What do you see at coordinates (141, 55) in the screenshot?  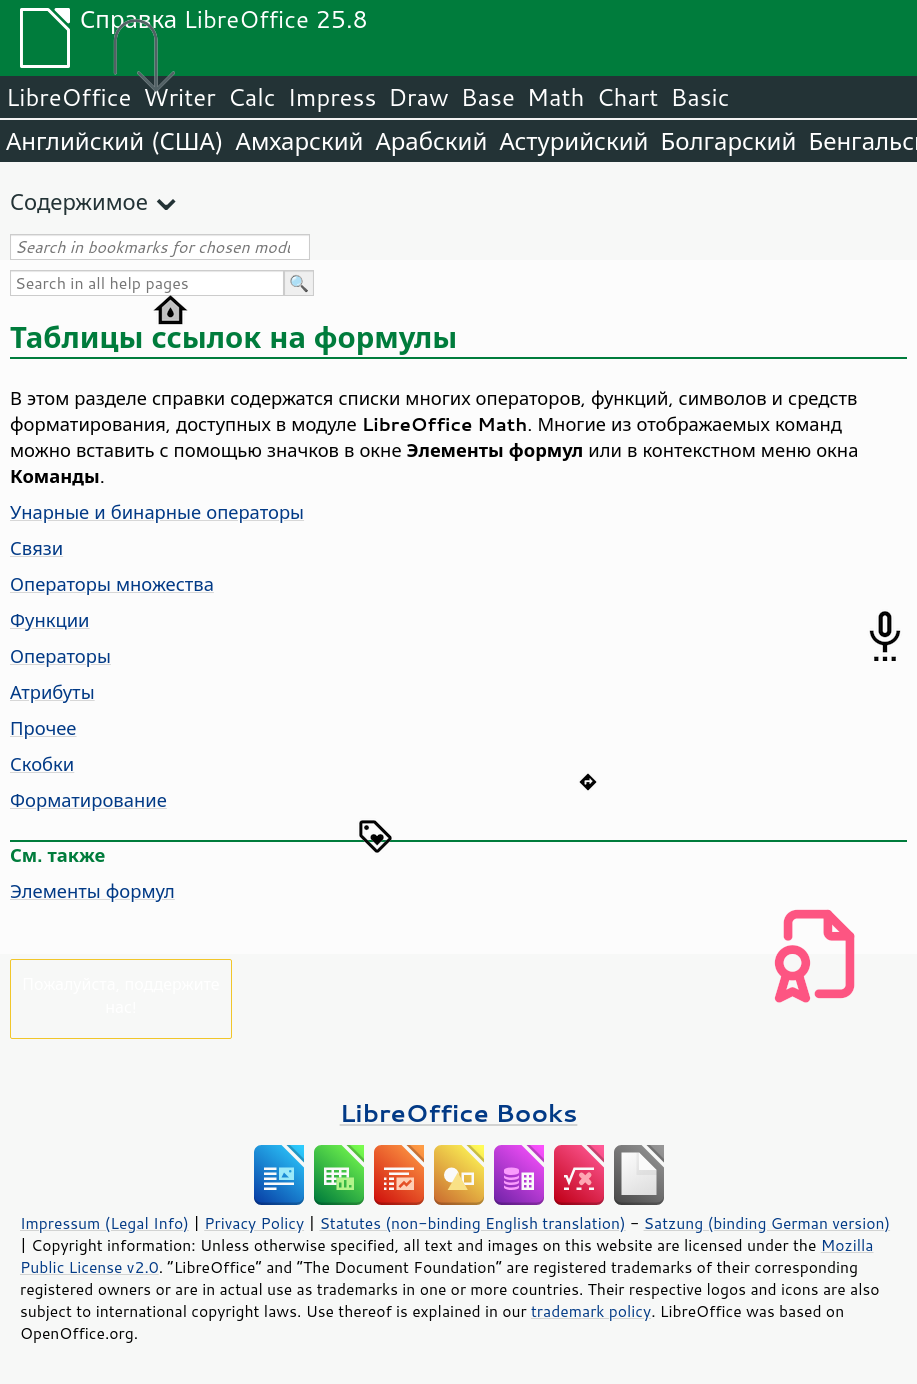 I see `redo or repeat last action` at bounding box center [141, 55].